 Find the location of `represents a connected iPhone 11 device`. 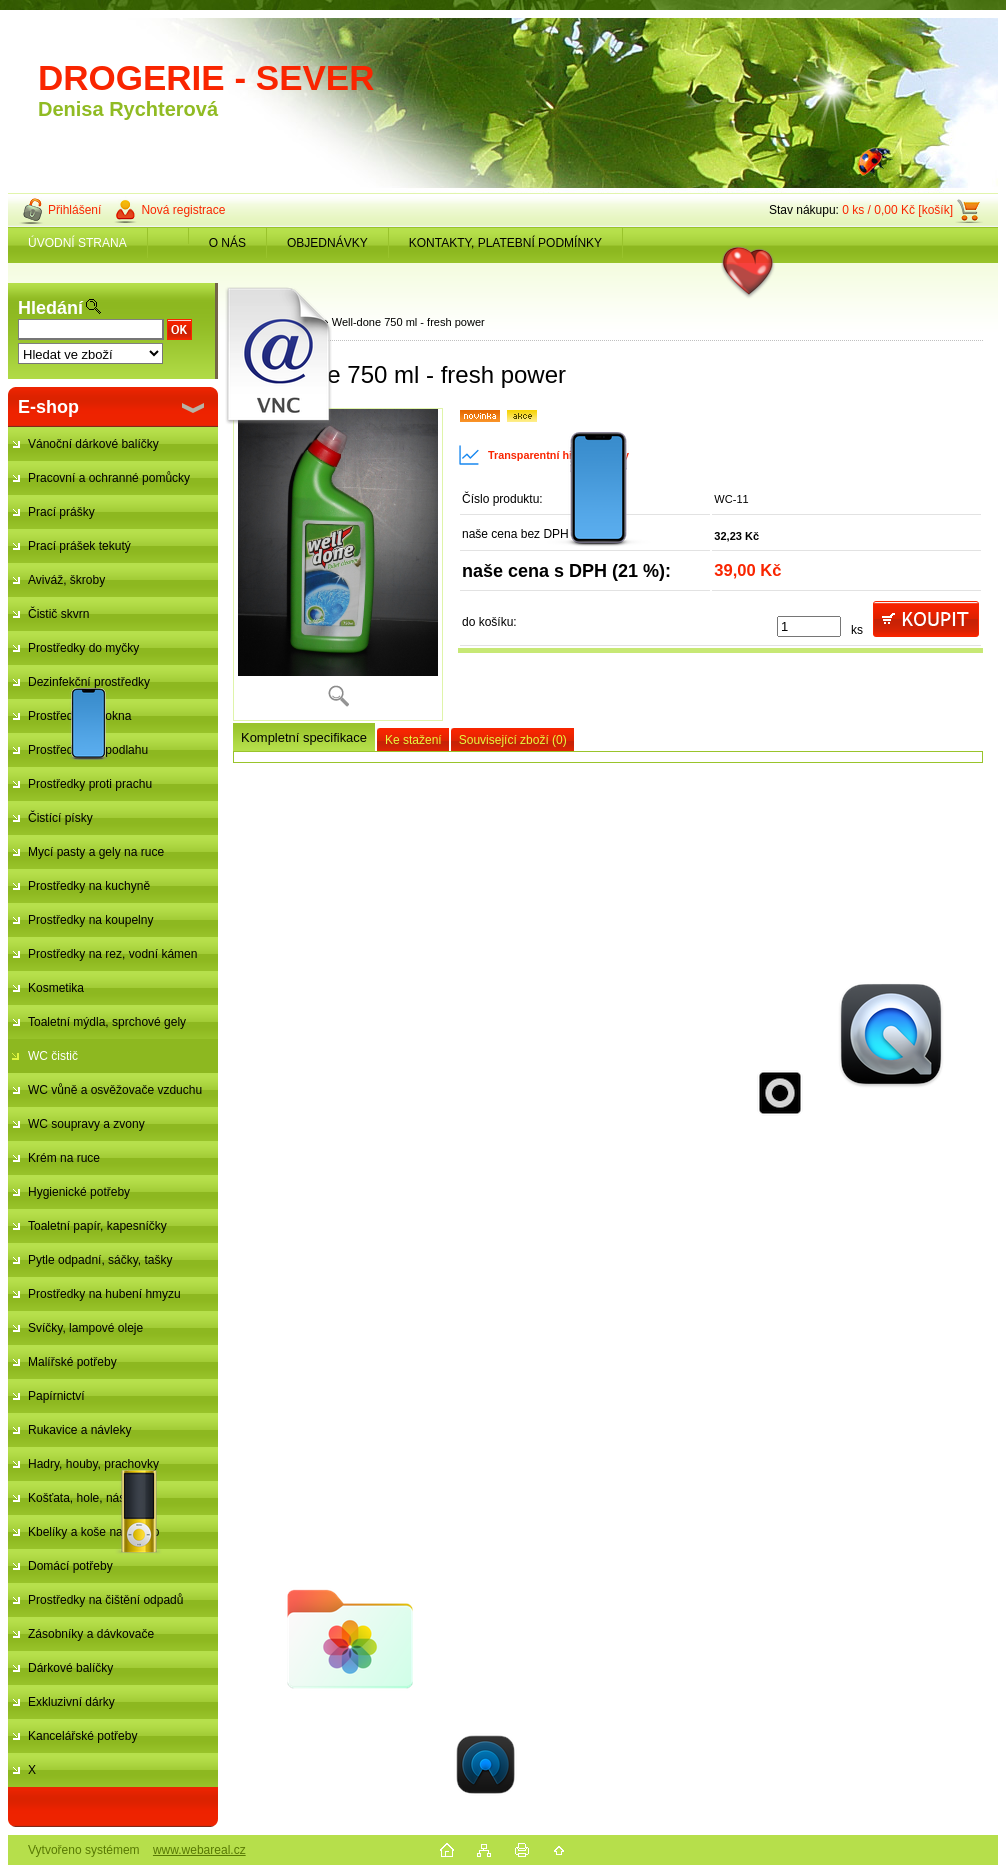

represents a connected iPhone 11 device is located at coordinates (598, 489).